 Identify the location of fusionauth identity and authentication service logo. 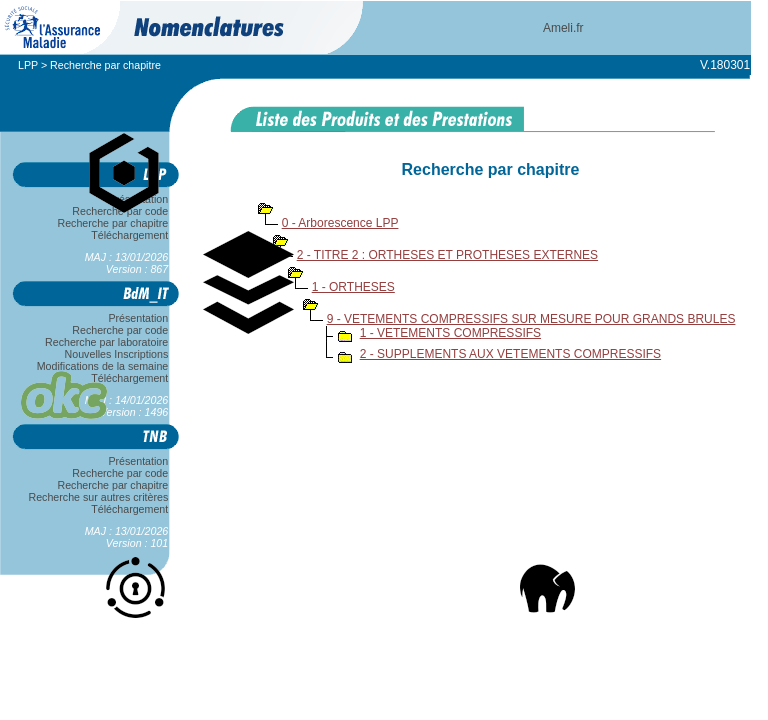
(135, 587).